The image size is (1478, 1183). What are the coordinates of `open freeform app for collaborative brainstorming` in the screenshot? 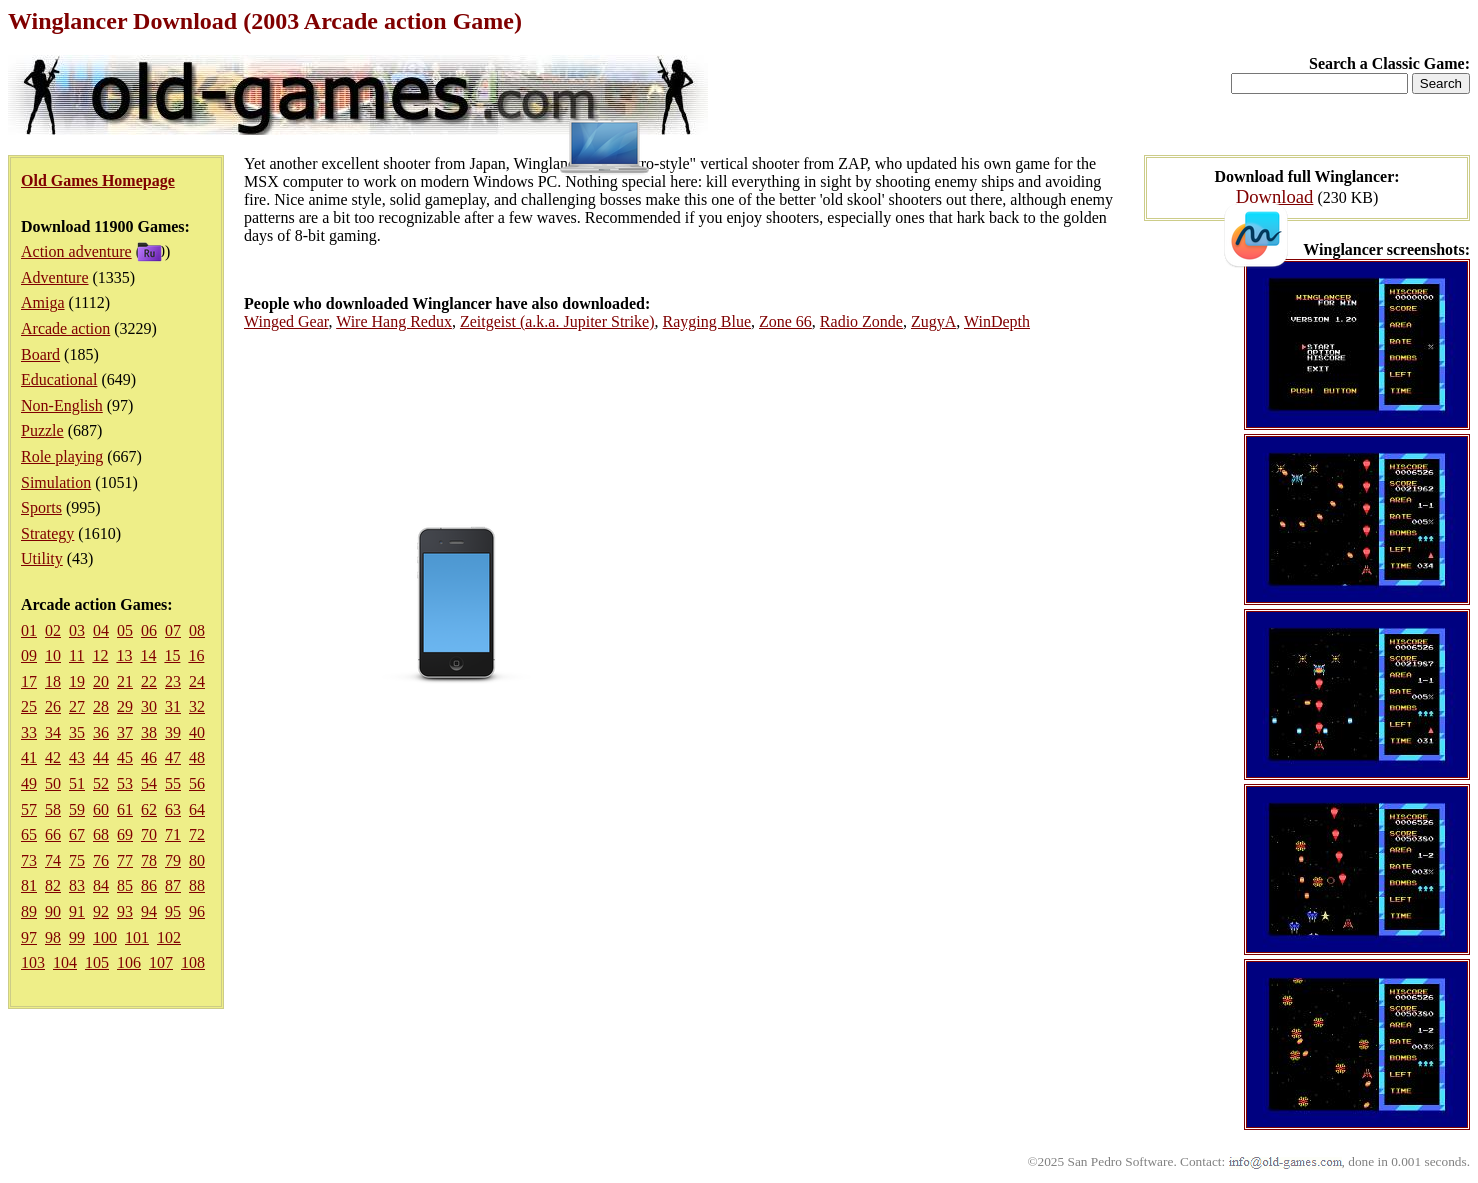 It's located at (1256, 235).